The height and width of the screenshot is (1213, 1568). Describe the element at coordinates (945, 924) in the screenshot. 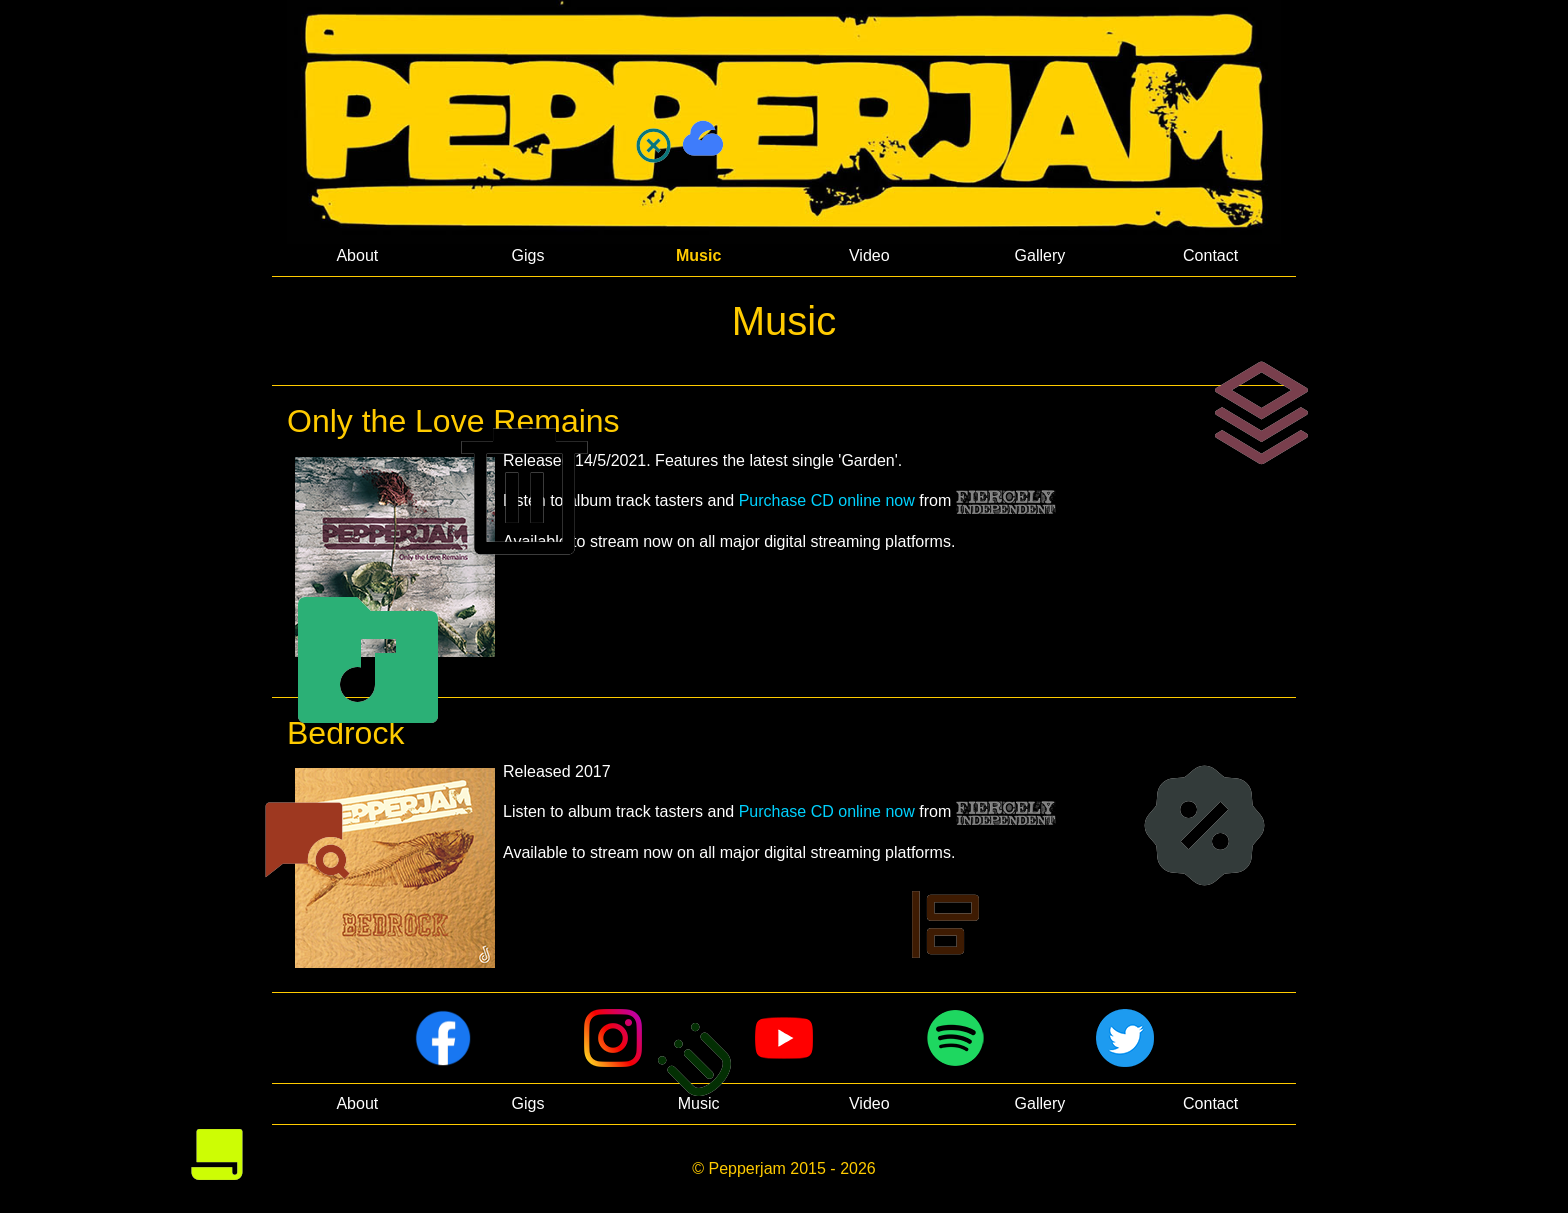

I see `align selected items to the left edge` at that location.